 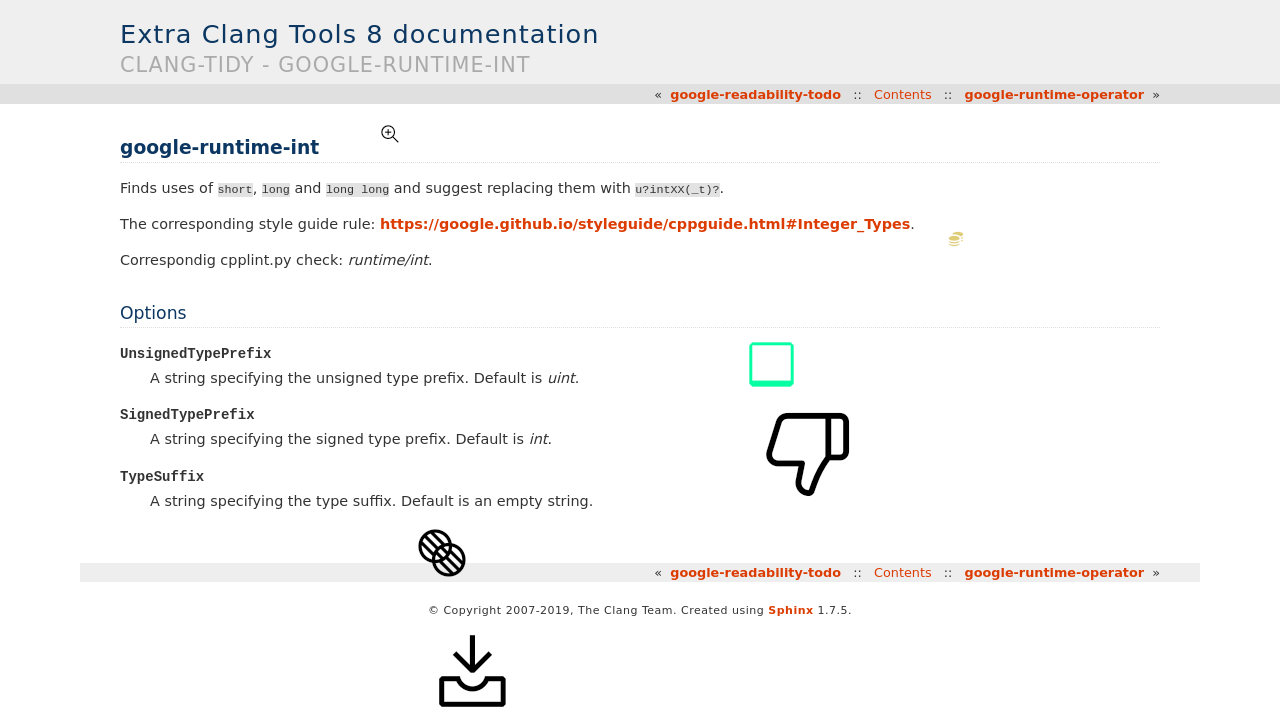 What do you see at coordinates (807, 454) in the screenshot?
I see `dislike or downvote content` at bounding box center [807, 454].